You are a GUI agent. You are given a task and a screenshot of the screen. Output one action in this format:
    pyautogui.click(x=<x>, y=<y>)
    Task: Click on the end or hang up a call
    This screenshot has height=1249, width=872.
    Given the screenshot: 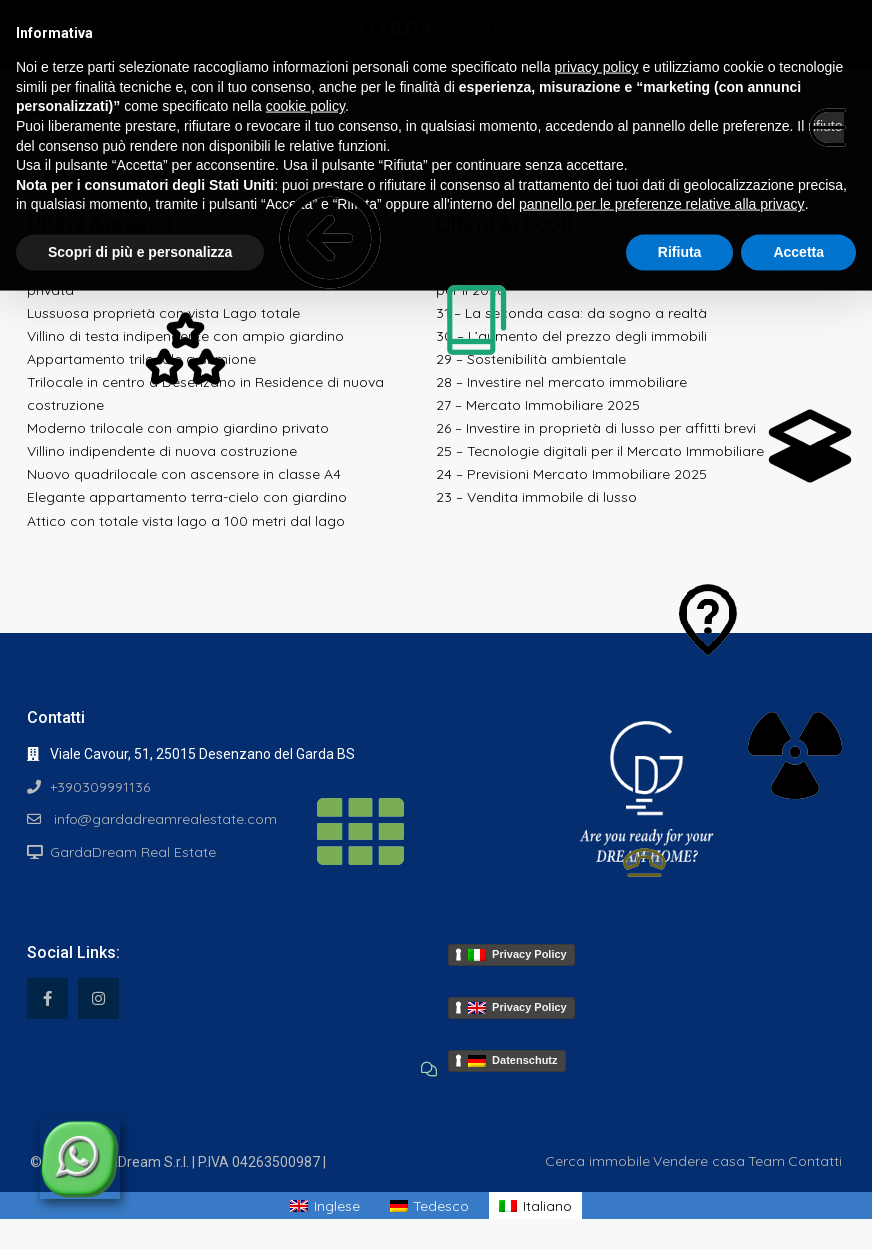 What is the action you would take?
    pyautogui.click(x=644, y=862)
    